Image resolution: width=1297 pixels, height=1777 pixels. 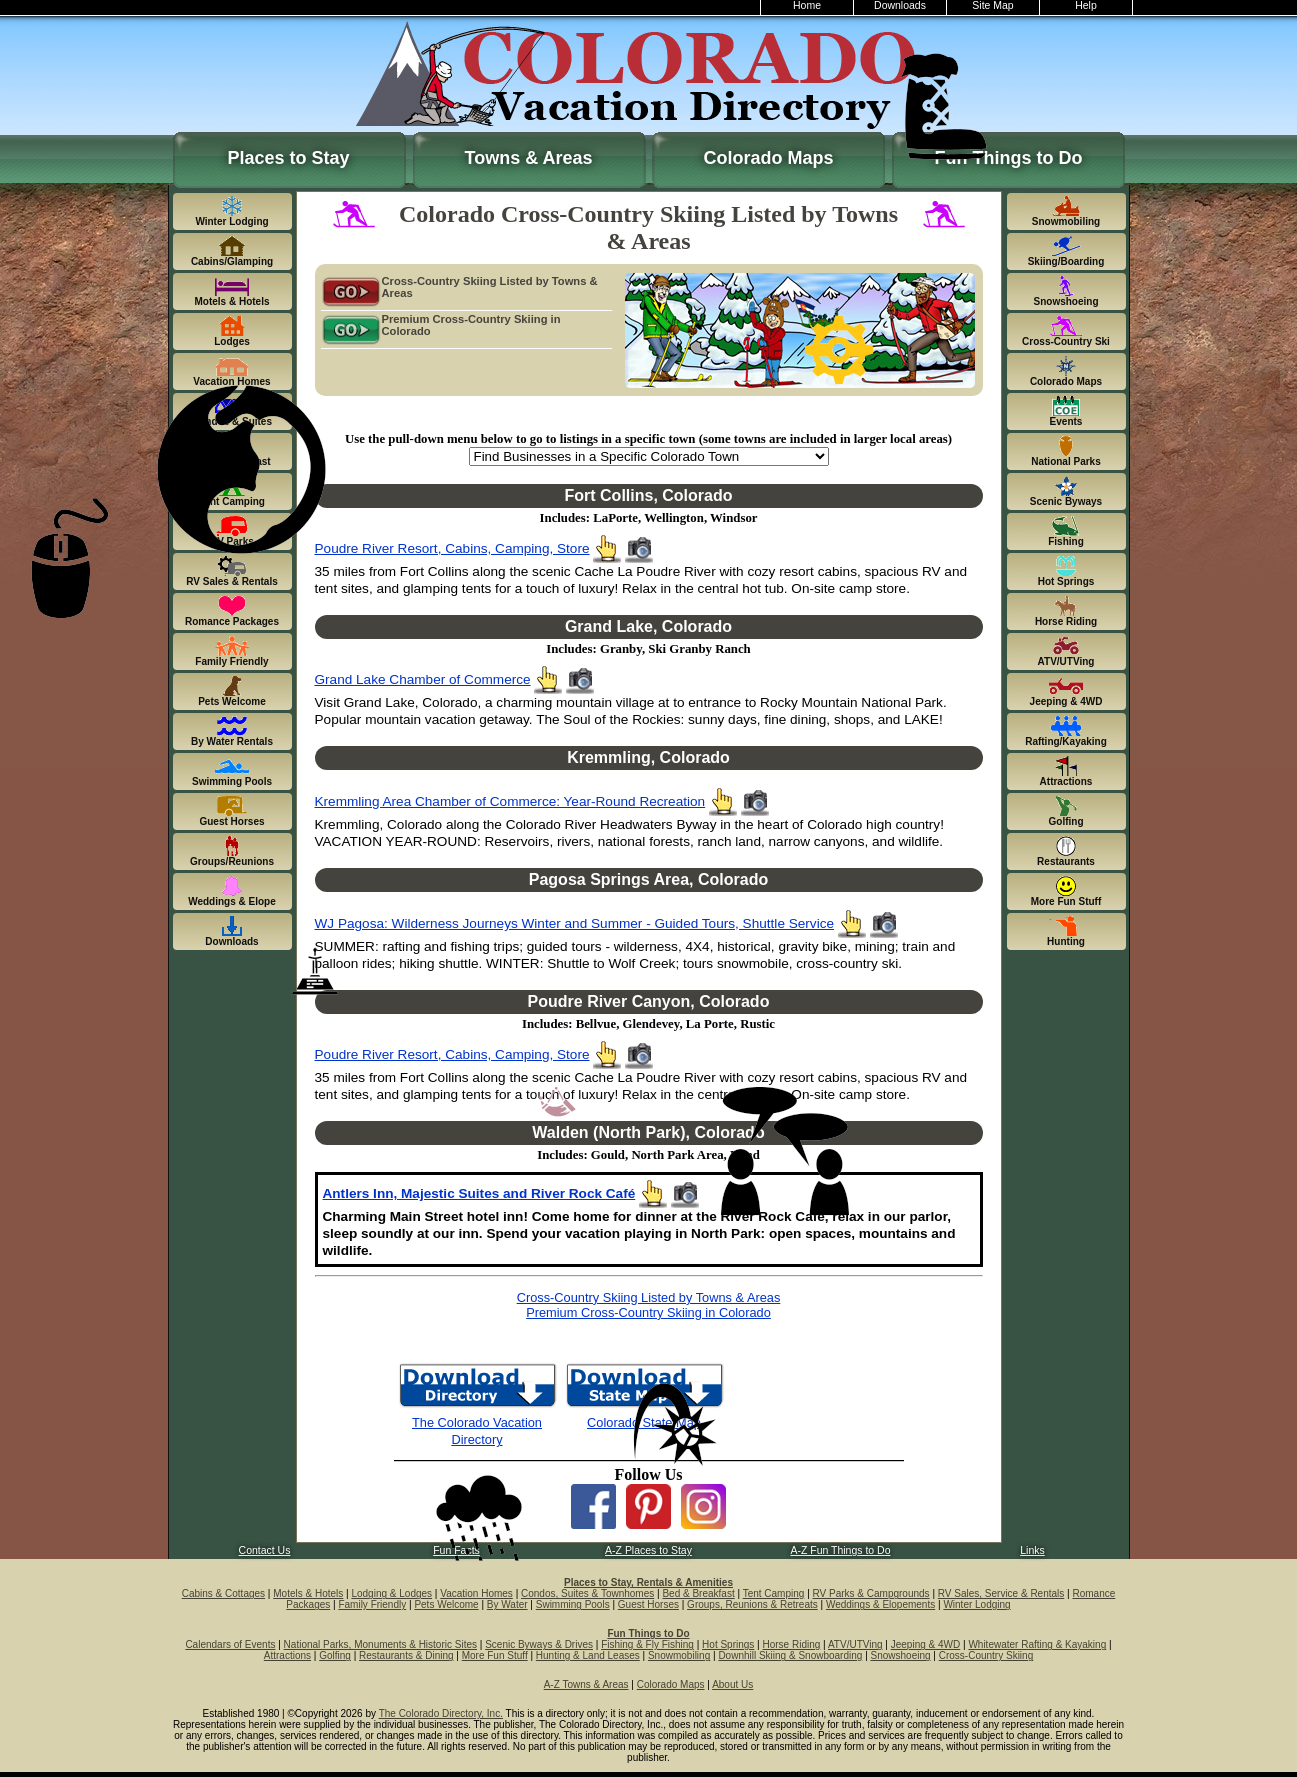 What do you see at coordinates (557, 1103) in the screenshot?
I see `equip or use hunting horn instrument` at bounding box center [557, 1103].